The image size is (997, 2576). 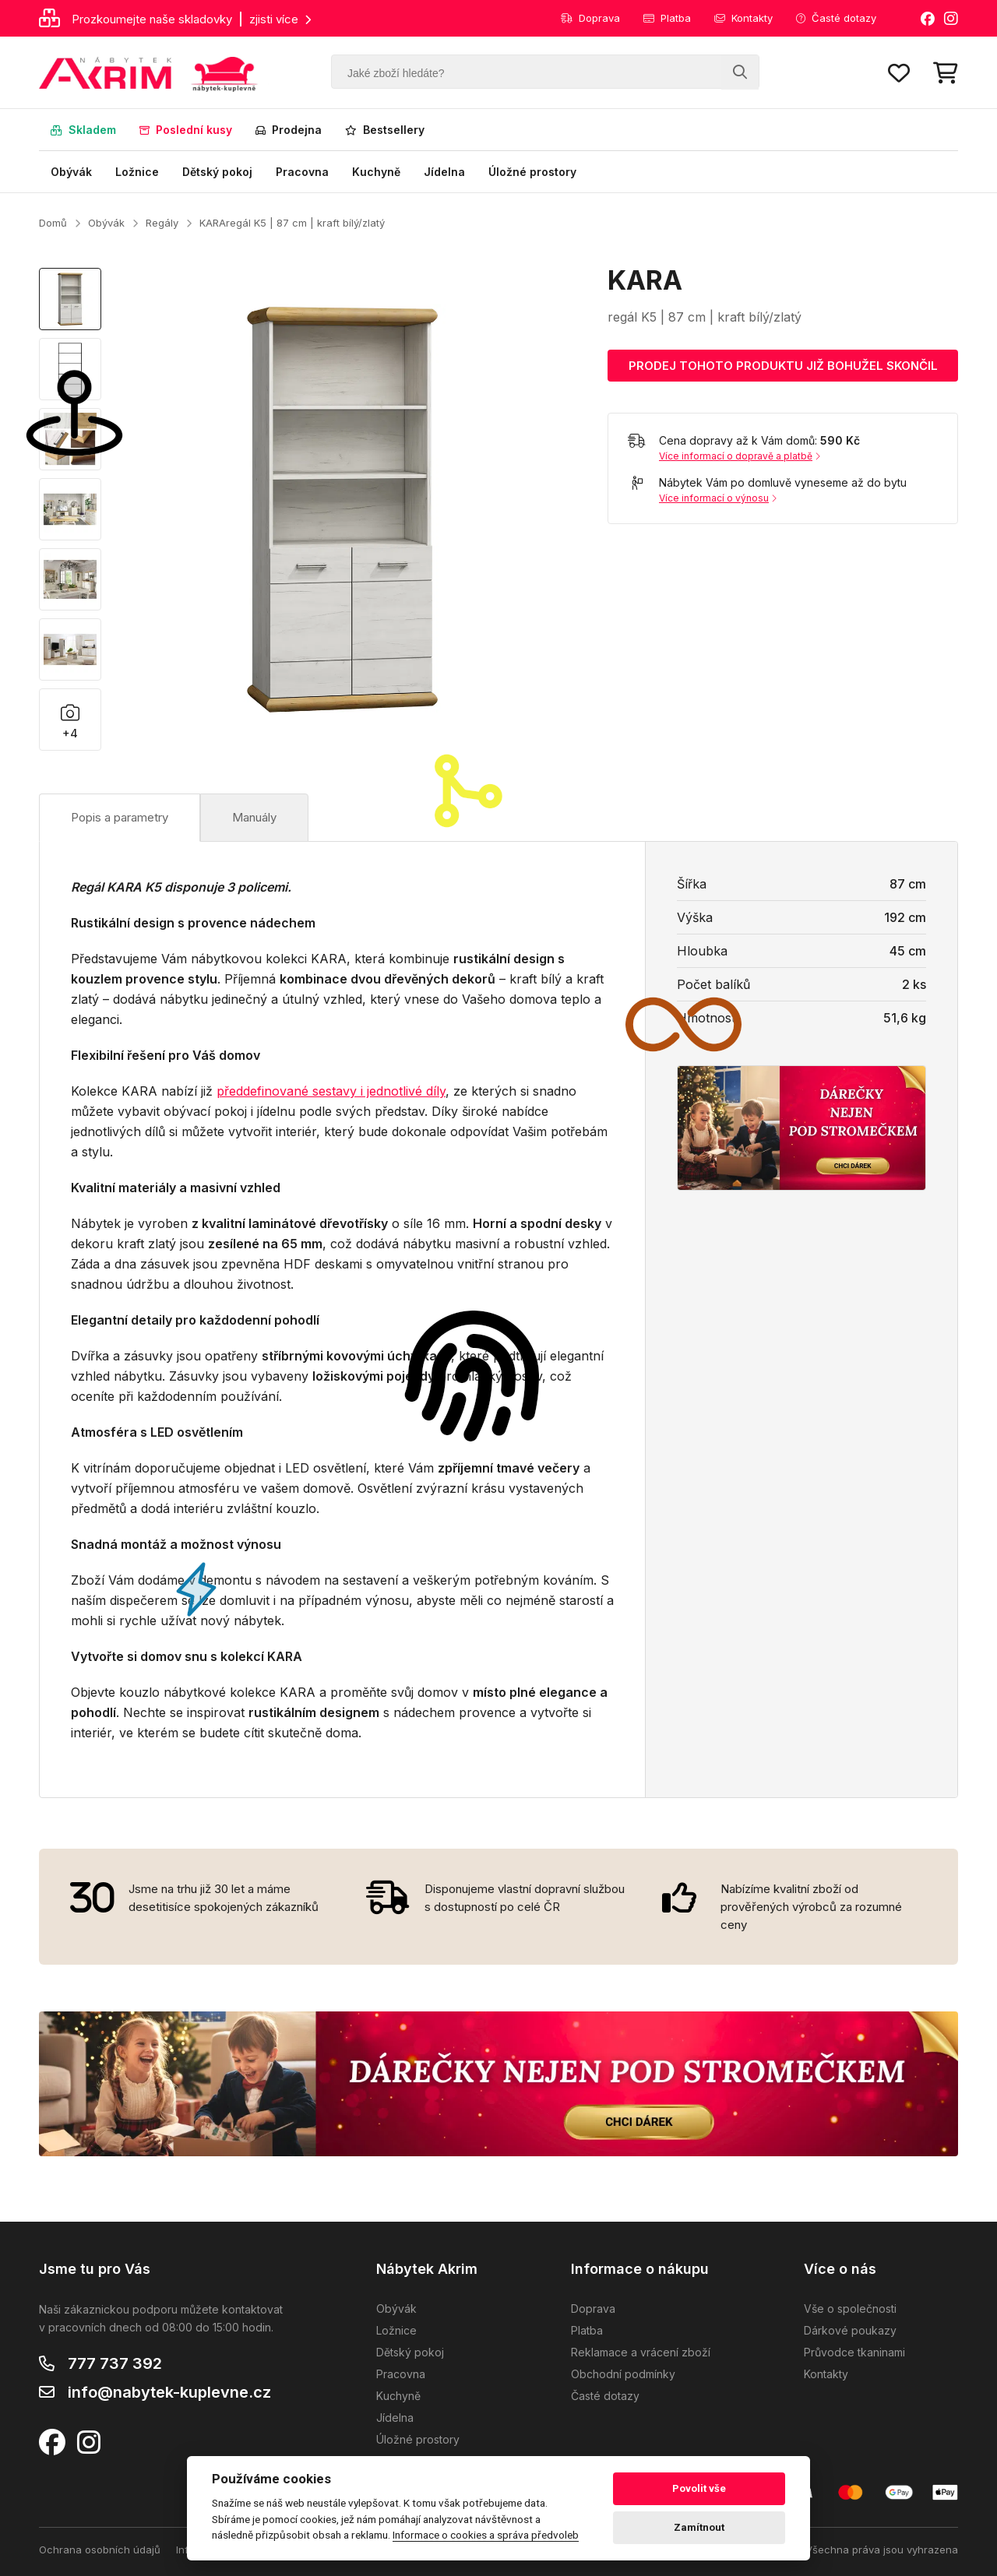 What do you see at coordinates (683, 1024) in the screenshot?
I see `toggle infinite loop or repeat mode` at bounding box center [683, 1024].